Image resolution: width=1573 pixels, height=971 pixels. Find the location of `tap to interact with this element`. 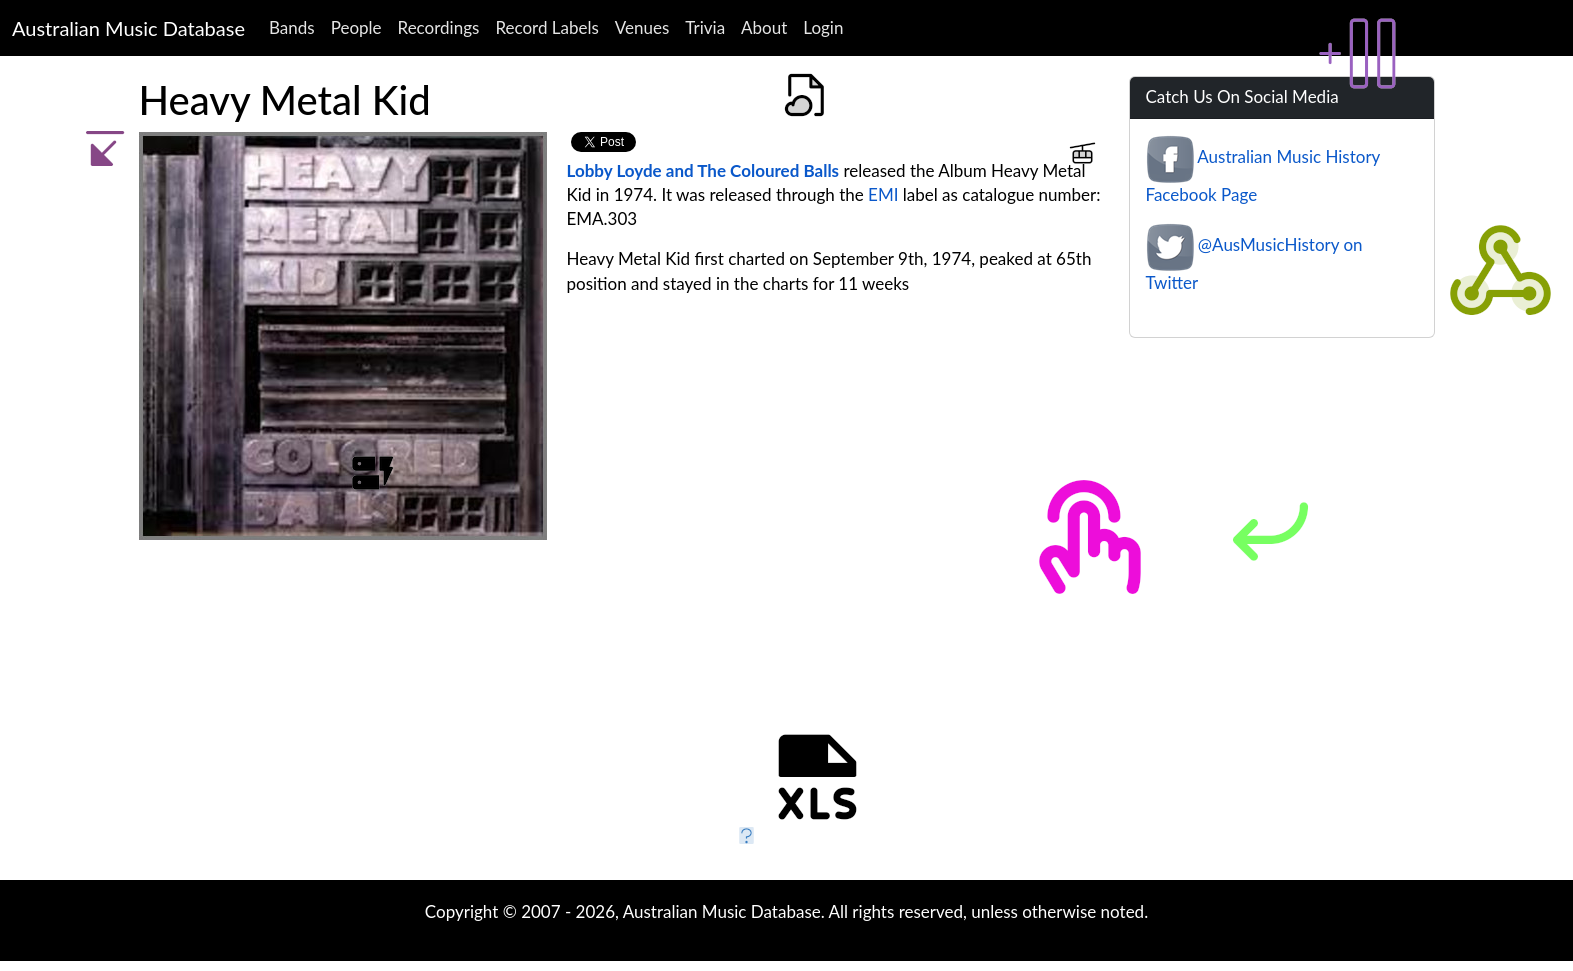

tap to interact with this element is located at coordinates (1090, 539).